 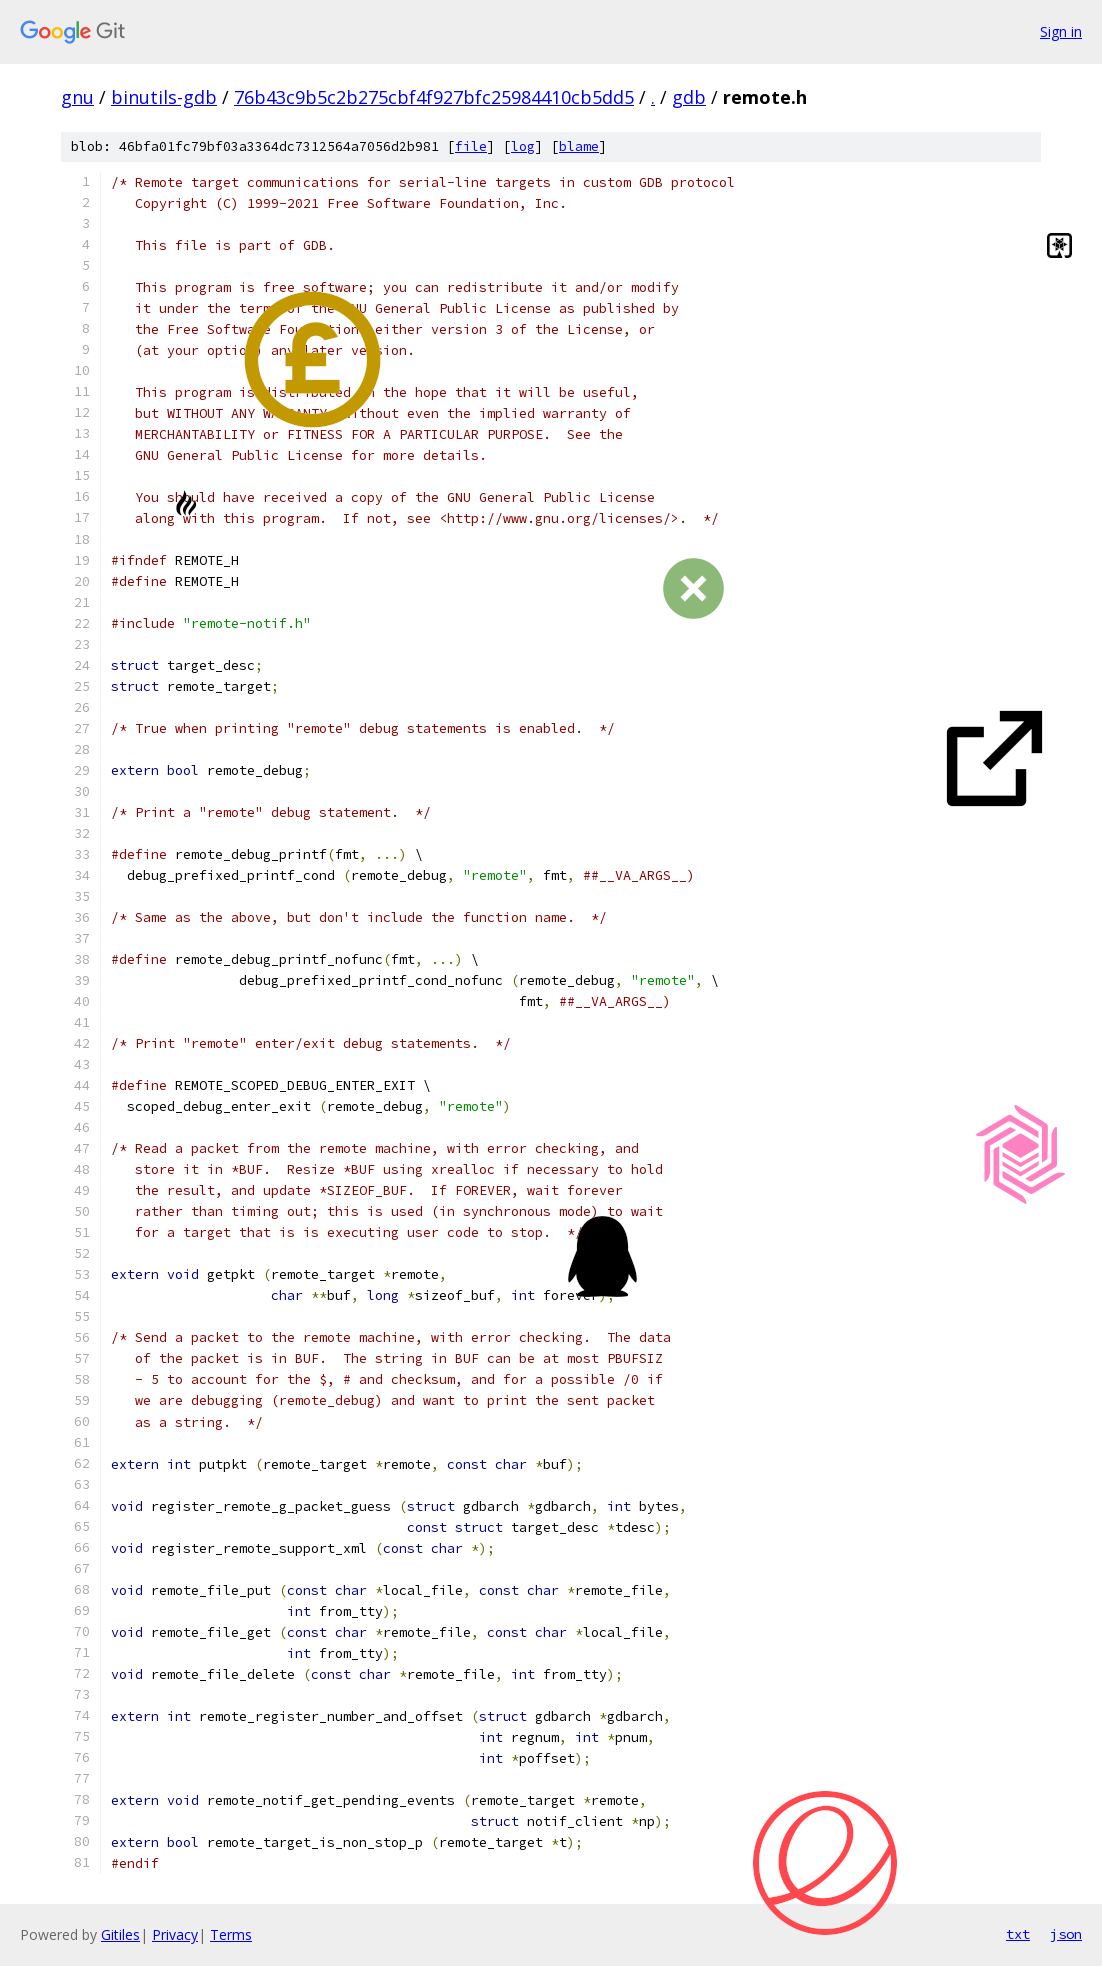 What do you see at coordinates (602, 1256) in the screenshot?
I see `open QQ messenger app` at bounding box center [602, 1256].